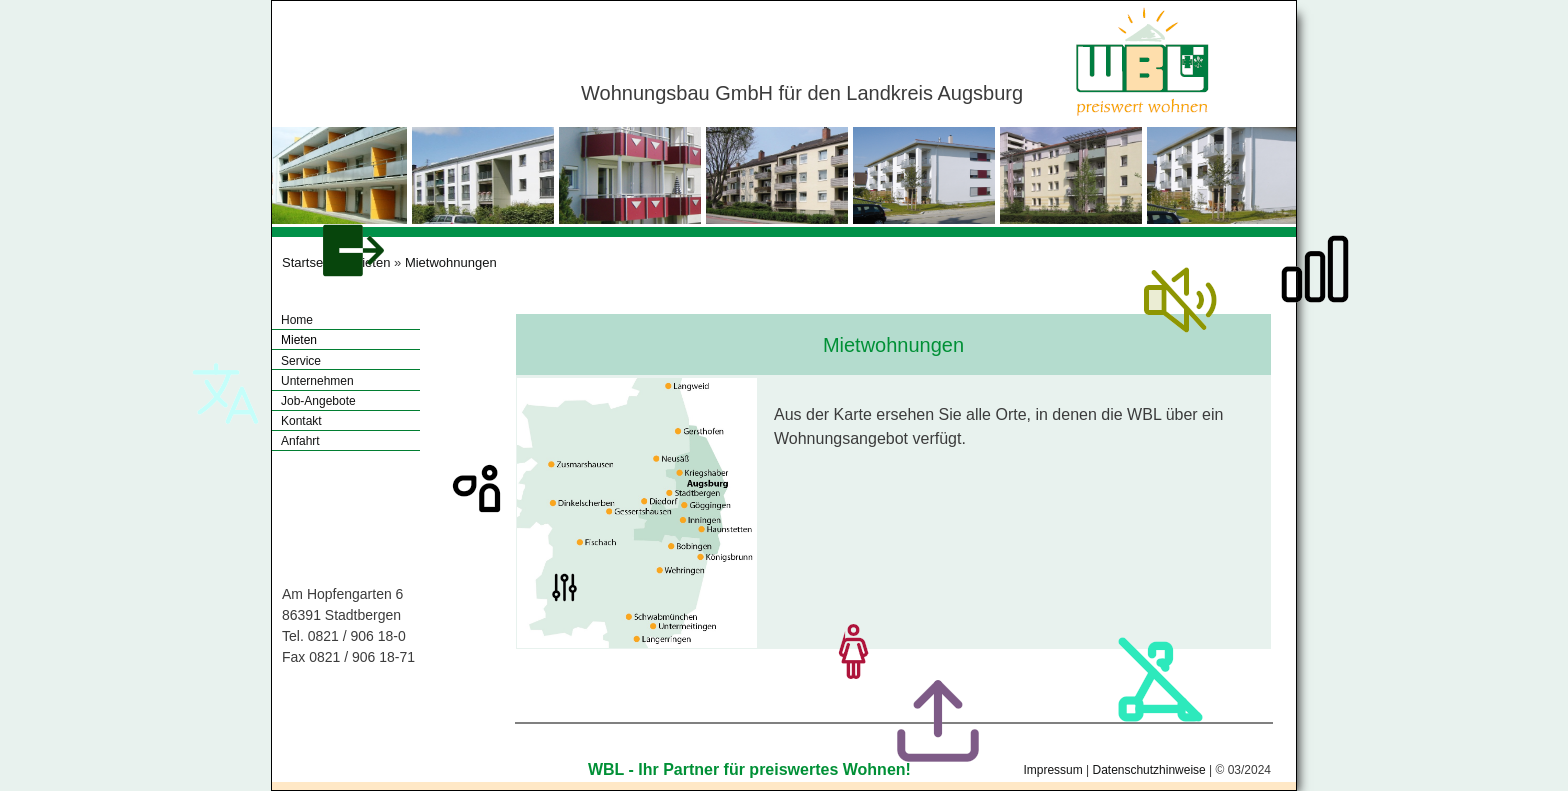  What do you see at coordinates (938, 721) in the screenshot?
I see `upload a file or document` at bounding box center [938, 721].